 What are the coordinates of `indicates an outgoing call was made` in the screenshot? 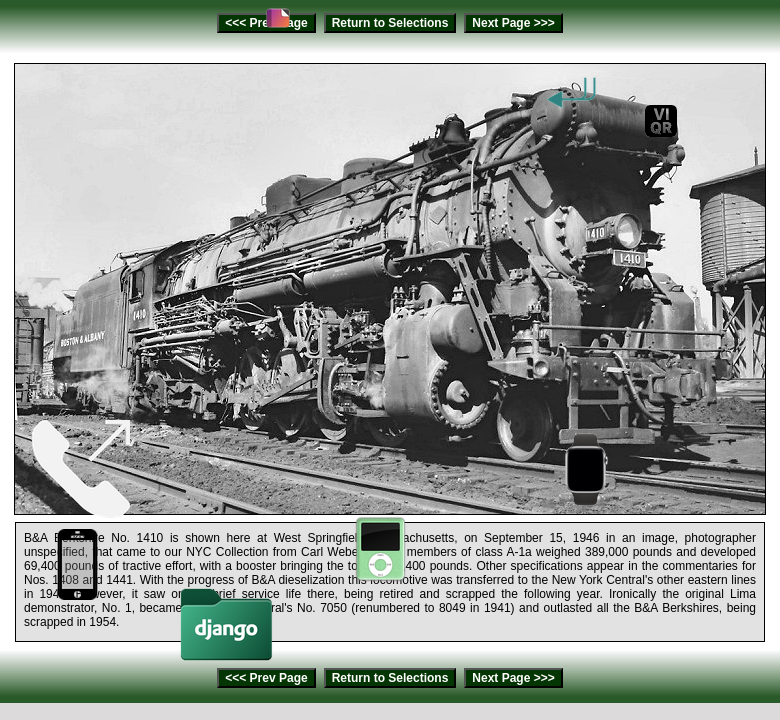 It's located at (81, 469).